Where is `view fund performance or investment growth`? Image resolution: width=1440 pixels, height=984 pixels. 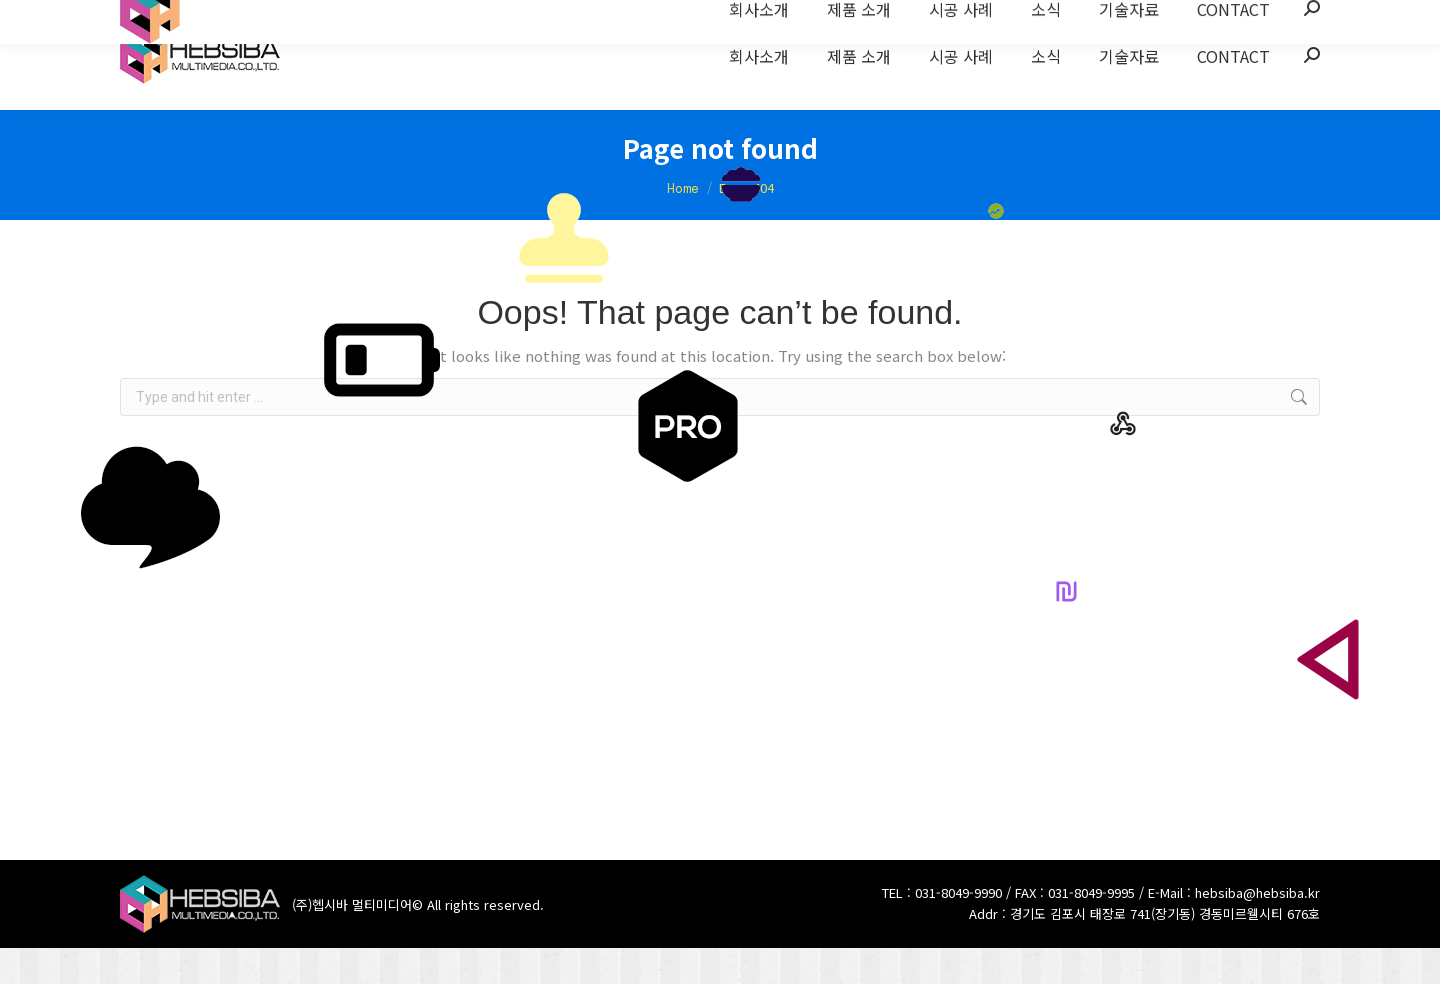 view fund performance or investment growth is located at coordinates (996, 211).